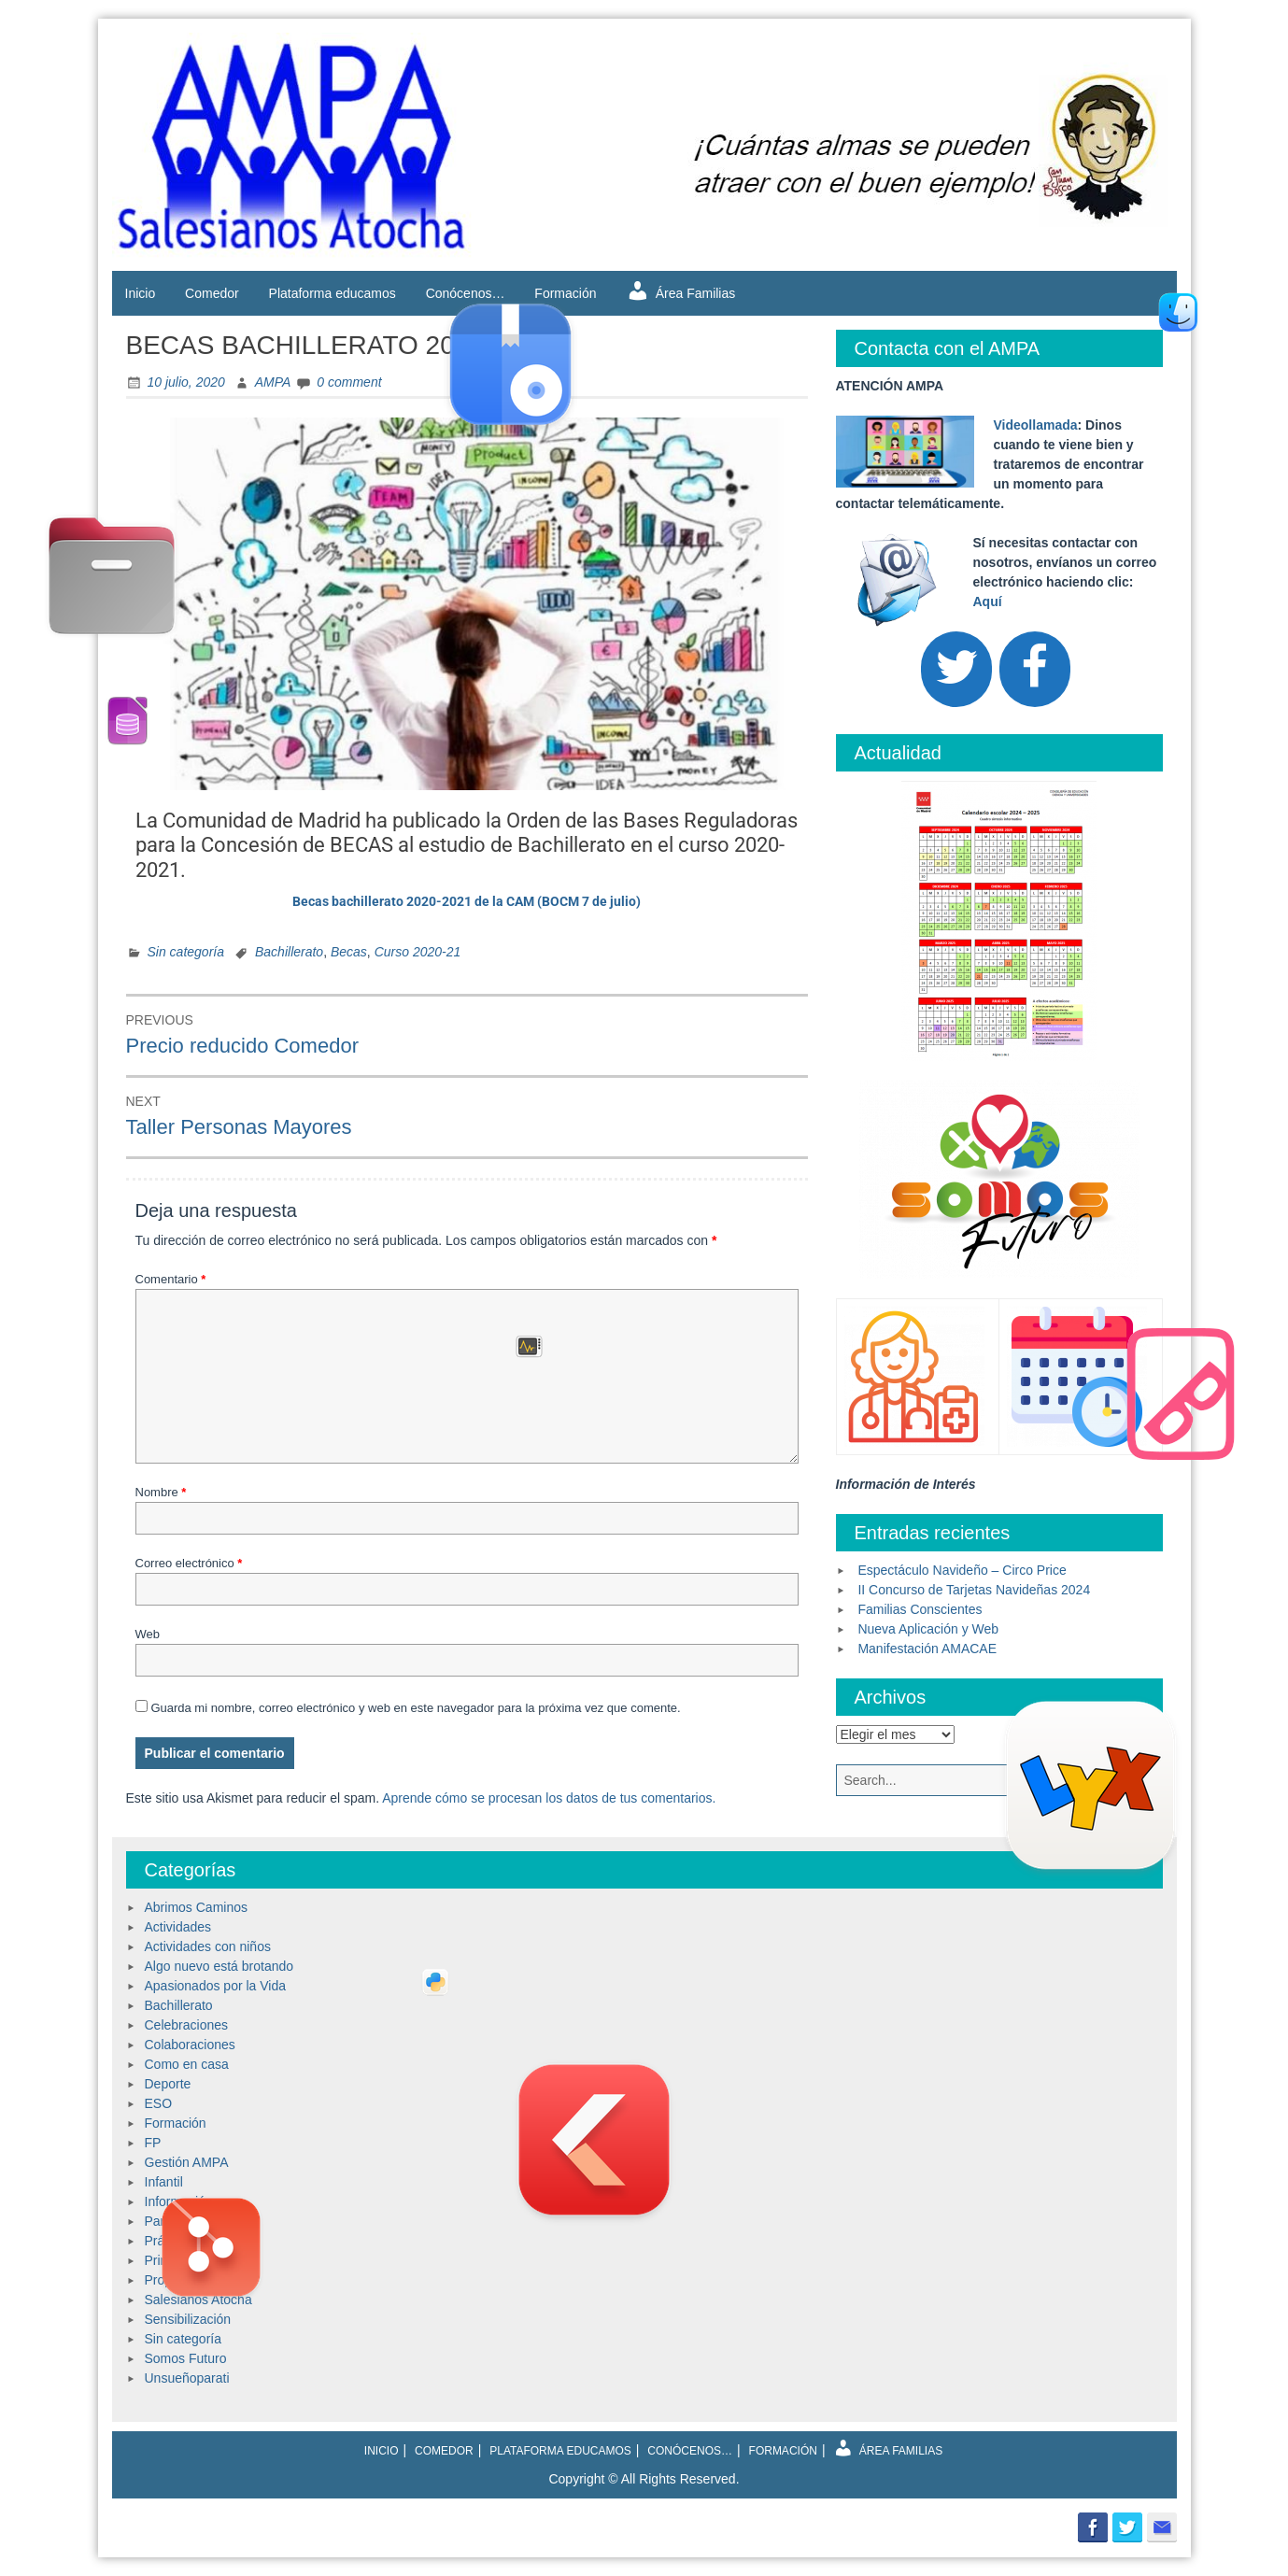  Describe the element at coordinates (1184, 1394) in the screenshot. I see `open the documents app` at that location.